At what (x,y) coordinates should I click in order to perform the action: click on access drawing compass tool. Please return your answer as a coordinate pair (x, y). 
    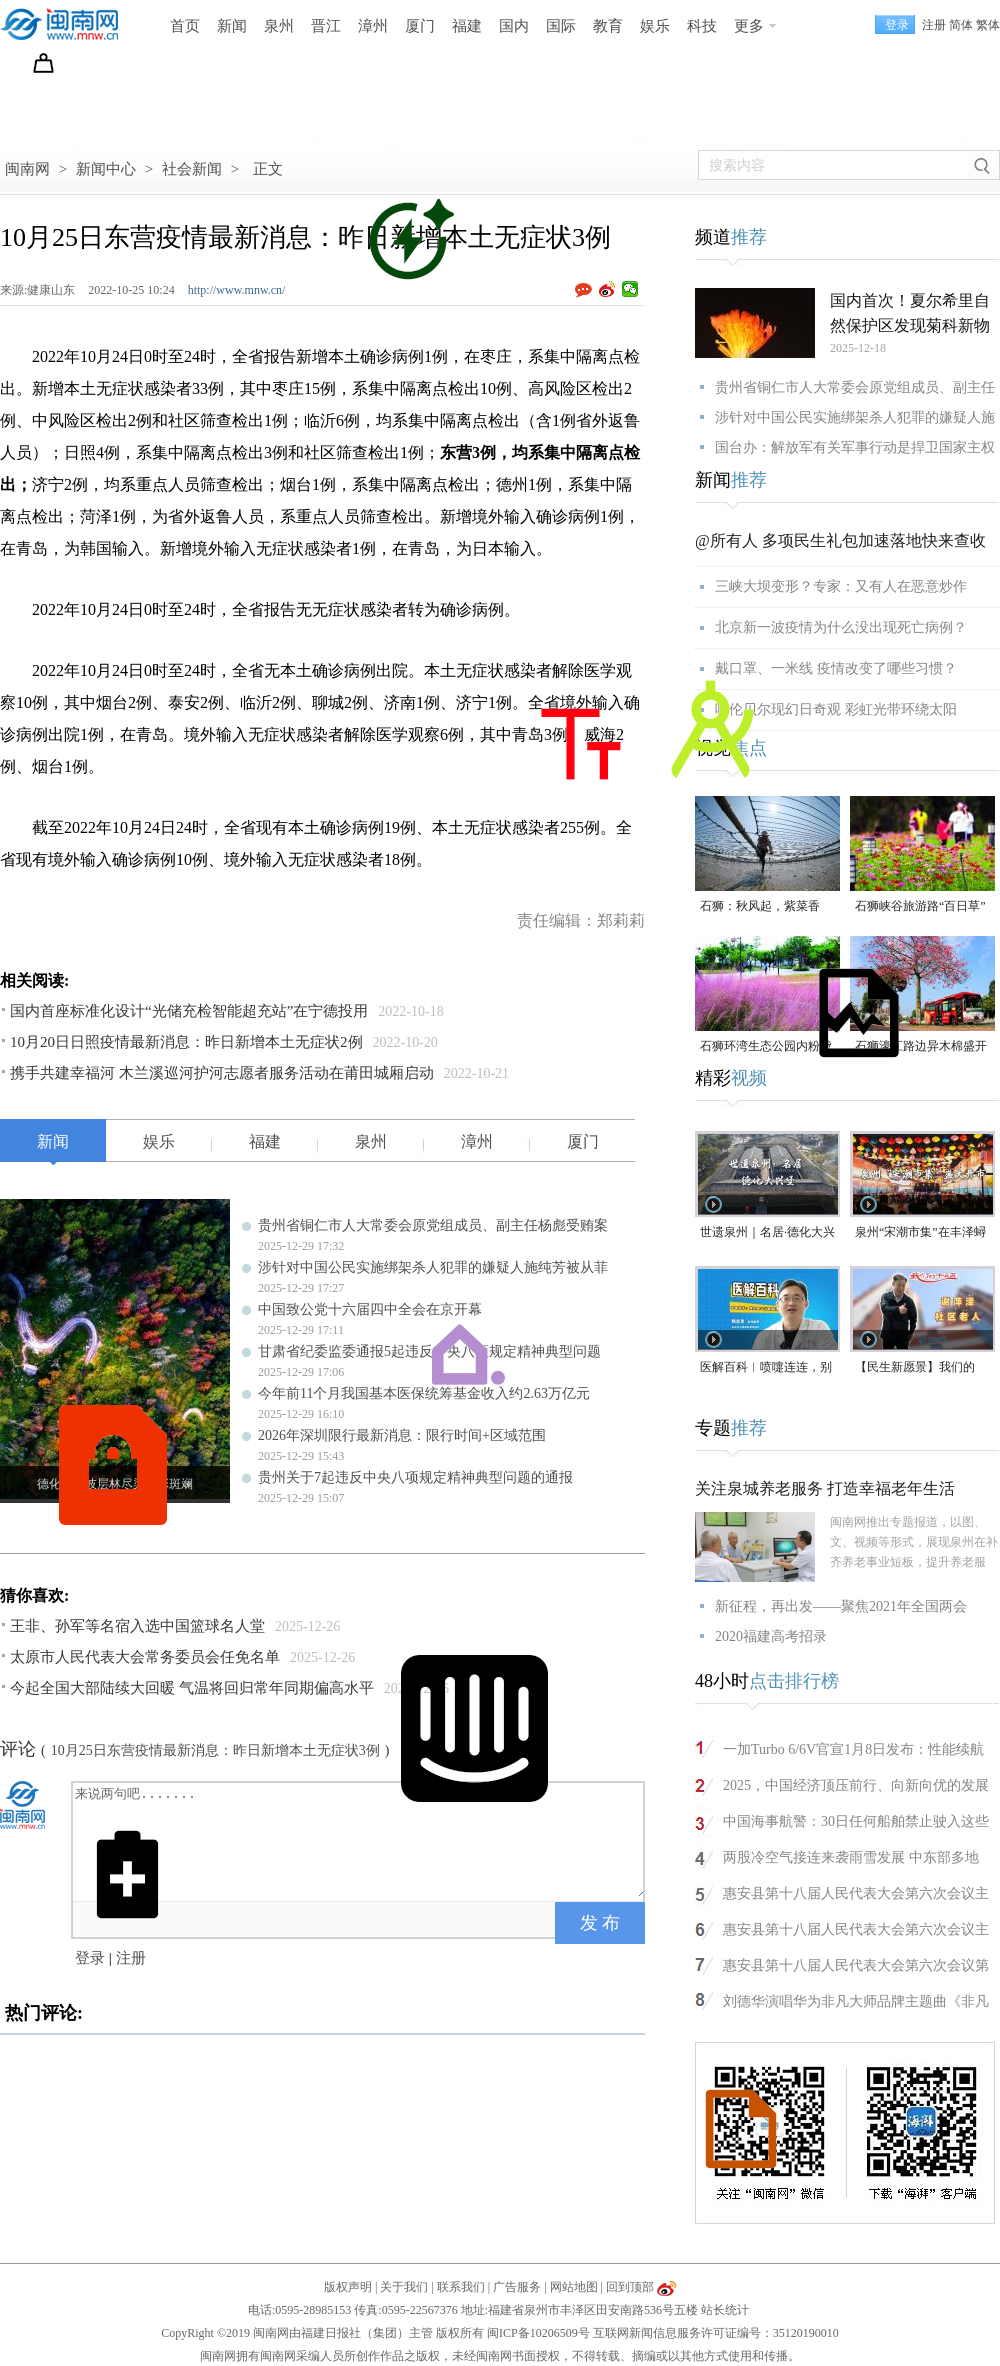
    Looking at the image, I should click on (710, 728).